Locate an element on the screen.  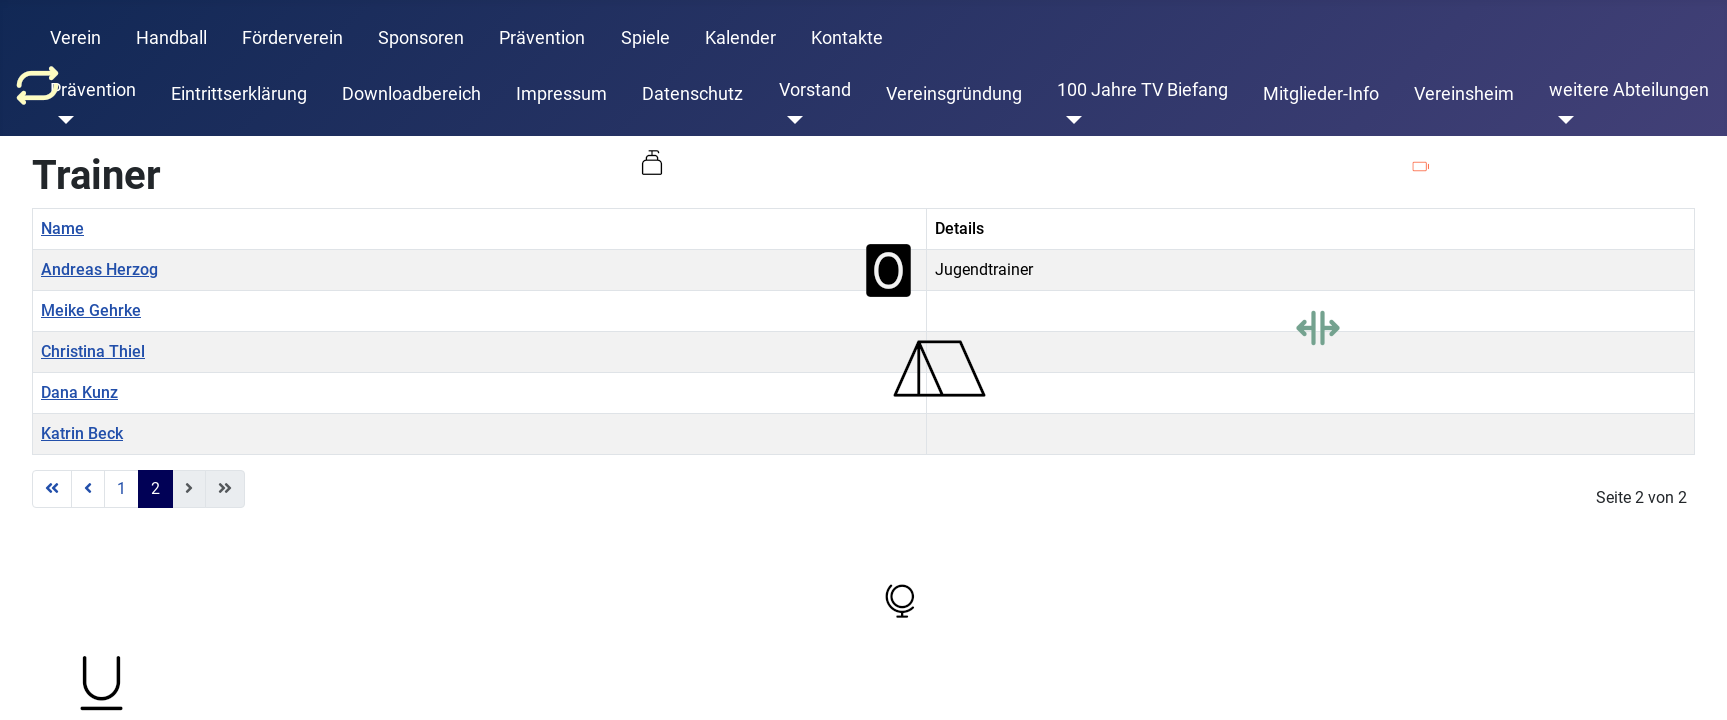
access camping or outdoor activity options is located at coordinates (939, 371).